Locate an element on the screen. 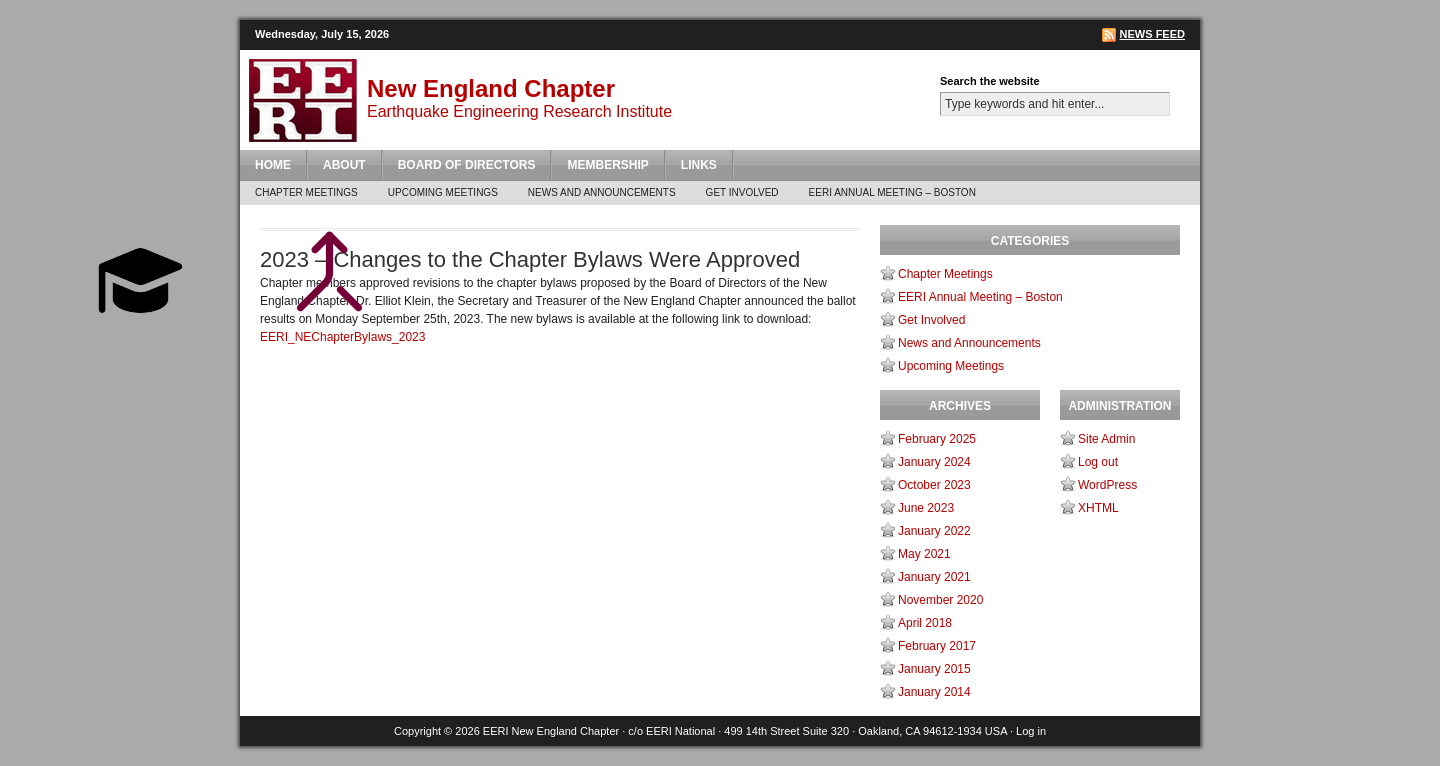  access education or learning resources is located at coordinates (140, 280).